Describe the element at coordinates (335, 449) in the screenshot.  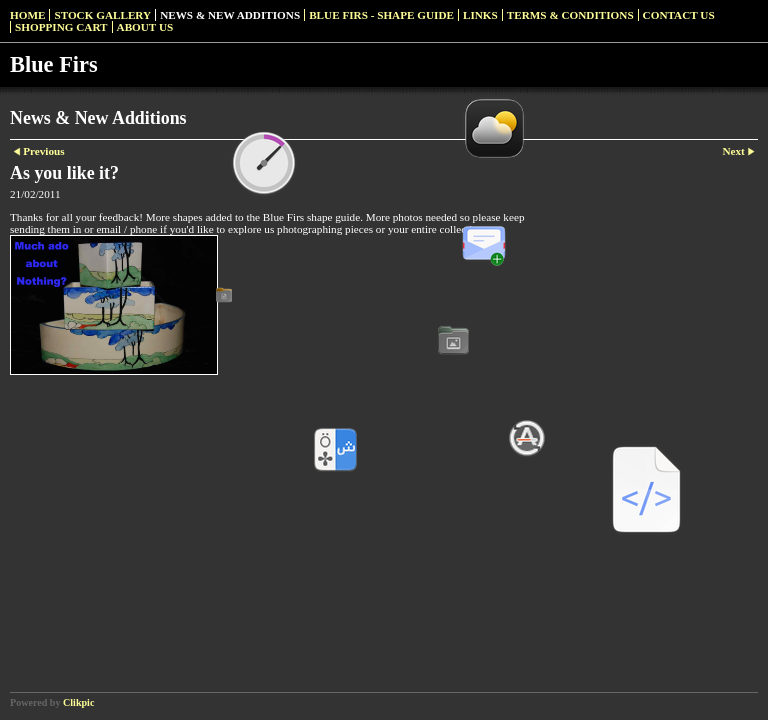
I see `open the GNOME Characters app` at that location.